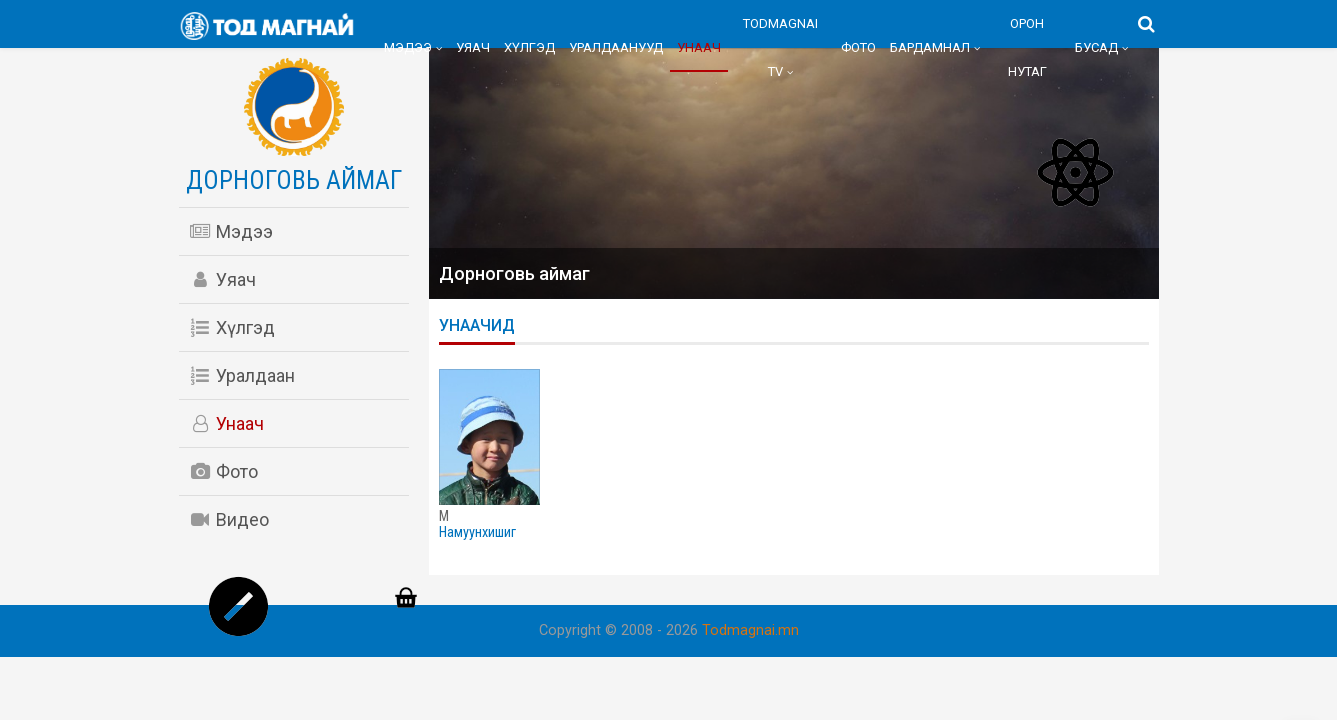  I want to click on react.js framework logo, so click(1075, 172).